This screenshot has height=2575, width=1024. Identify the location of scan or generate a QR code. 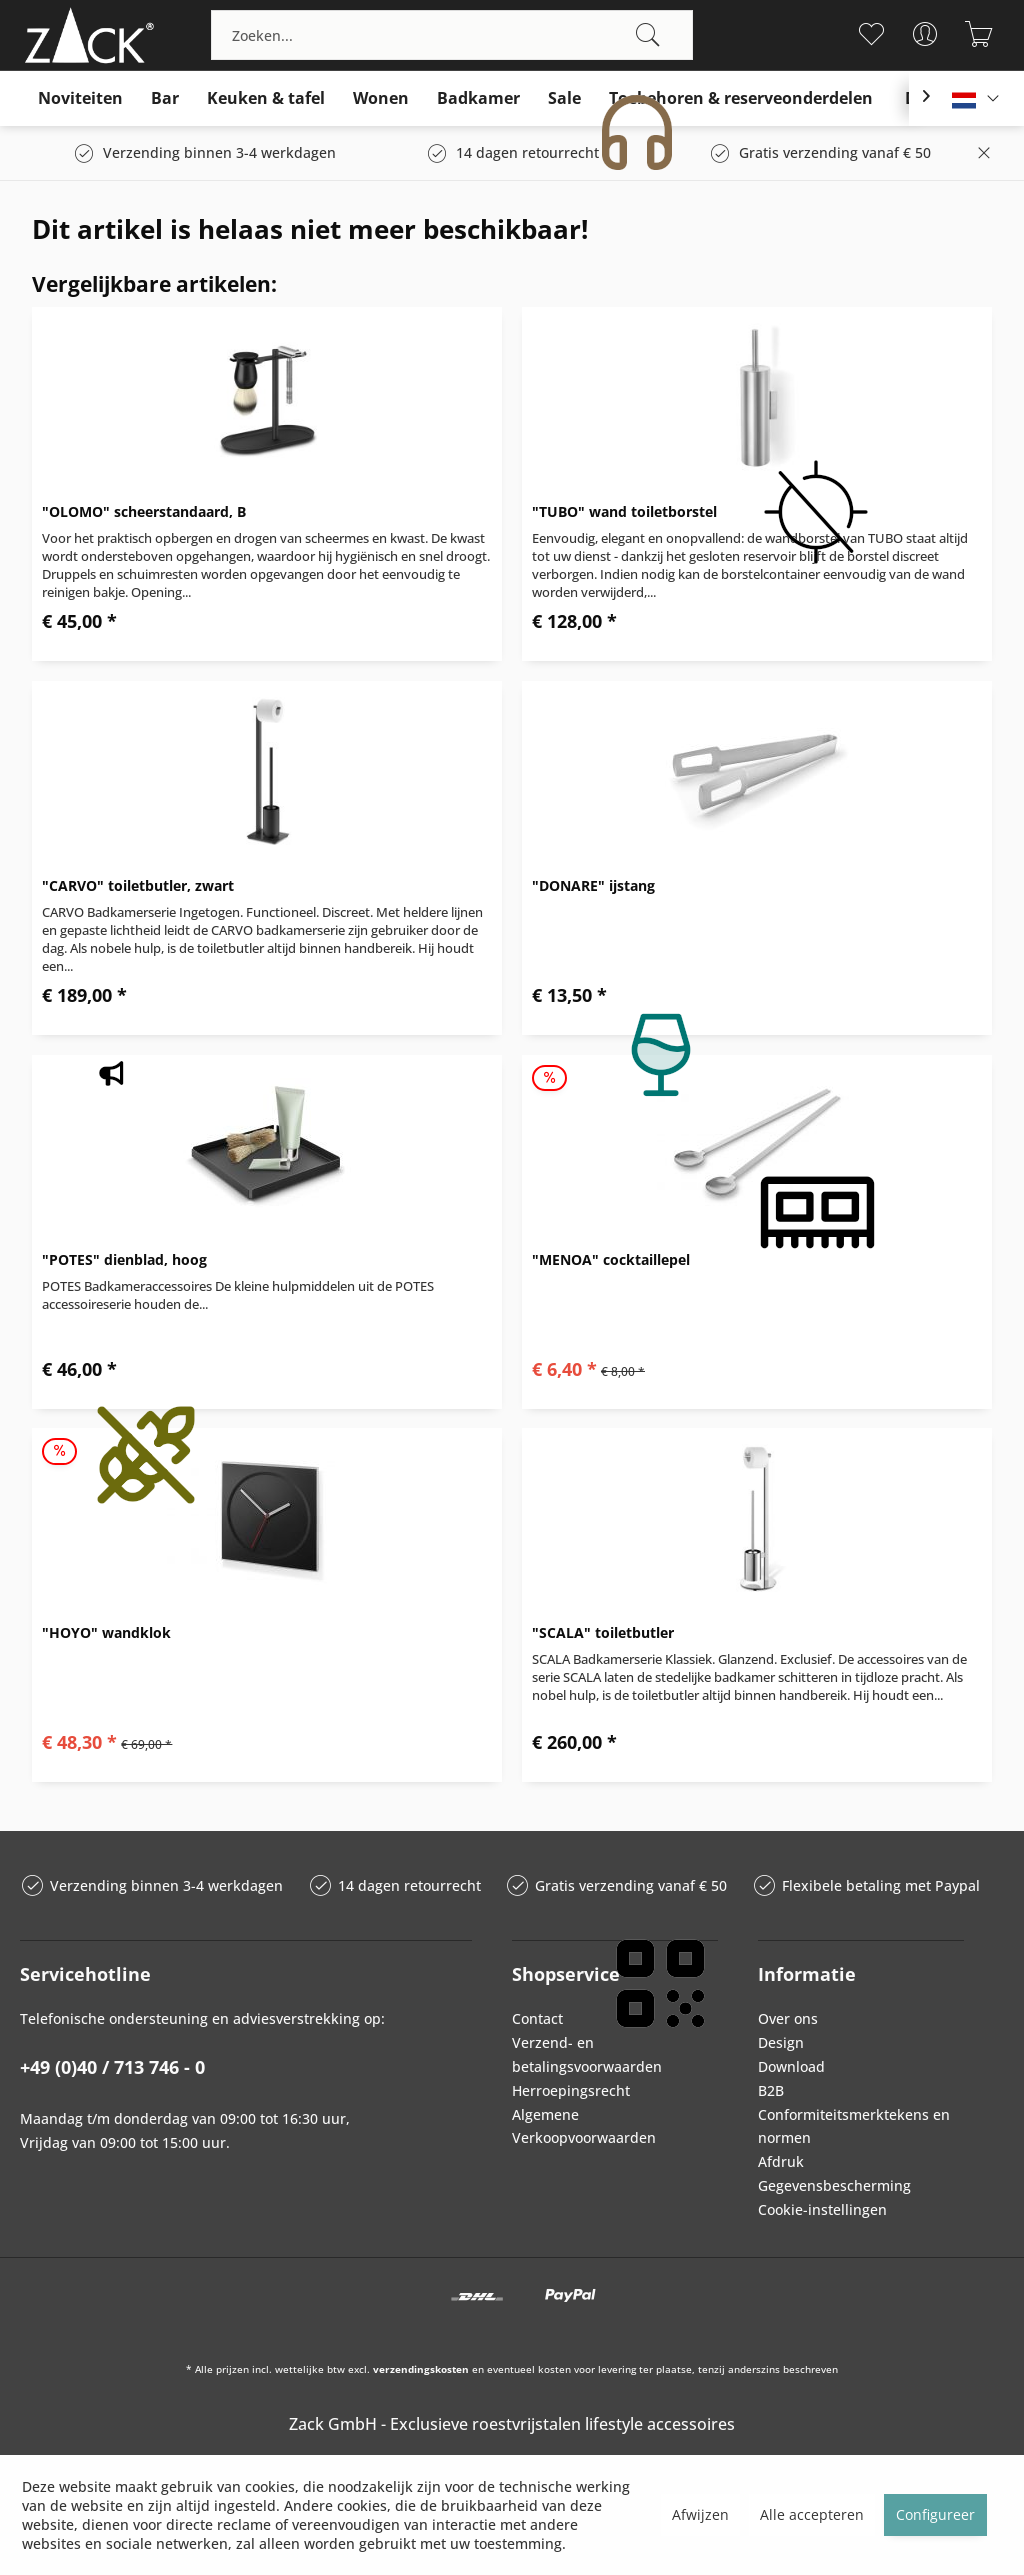
(660, 1983).